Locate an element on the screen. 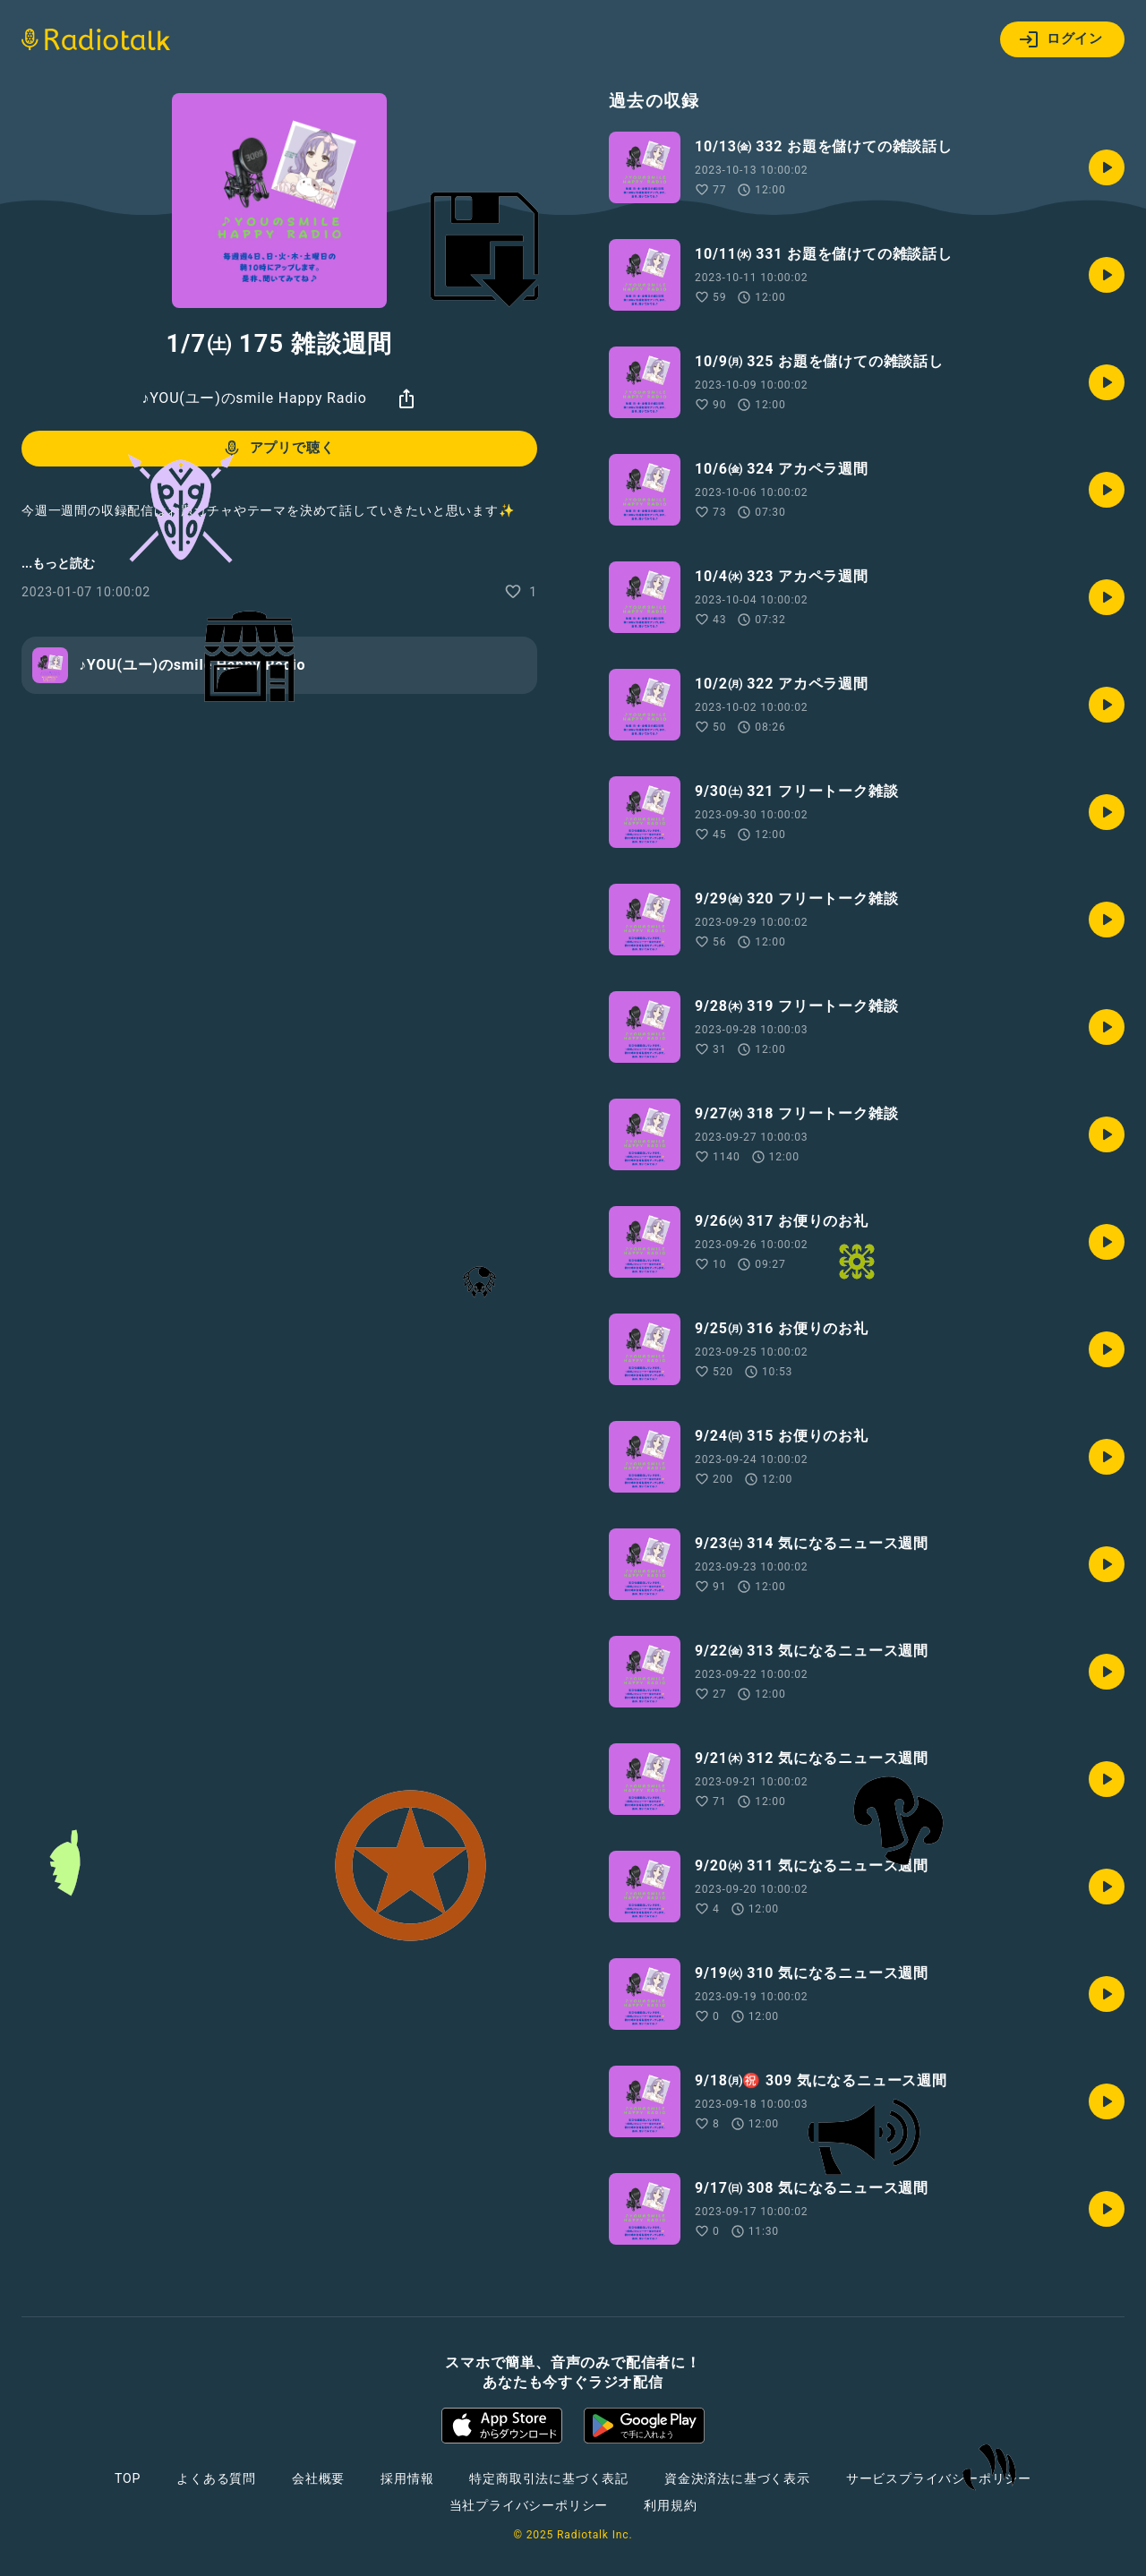 The height and width of the screenshot is (2576, 1146). select mushroom ingredient is located at coordinates (898, 1820).